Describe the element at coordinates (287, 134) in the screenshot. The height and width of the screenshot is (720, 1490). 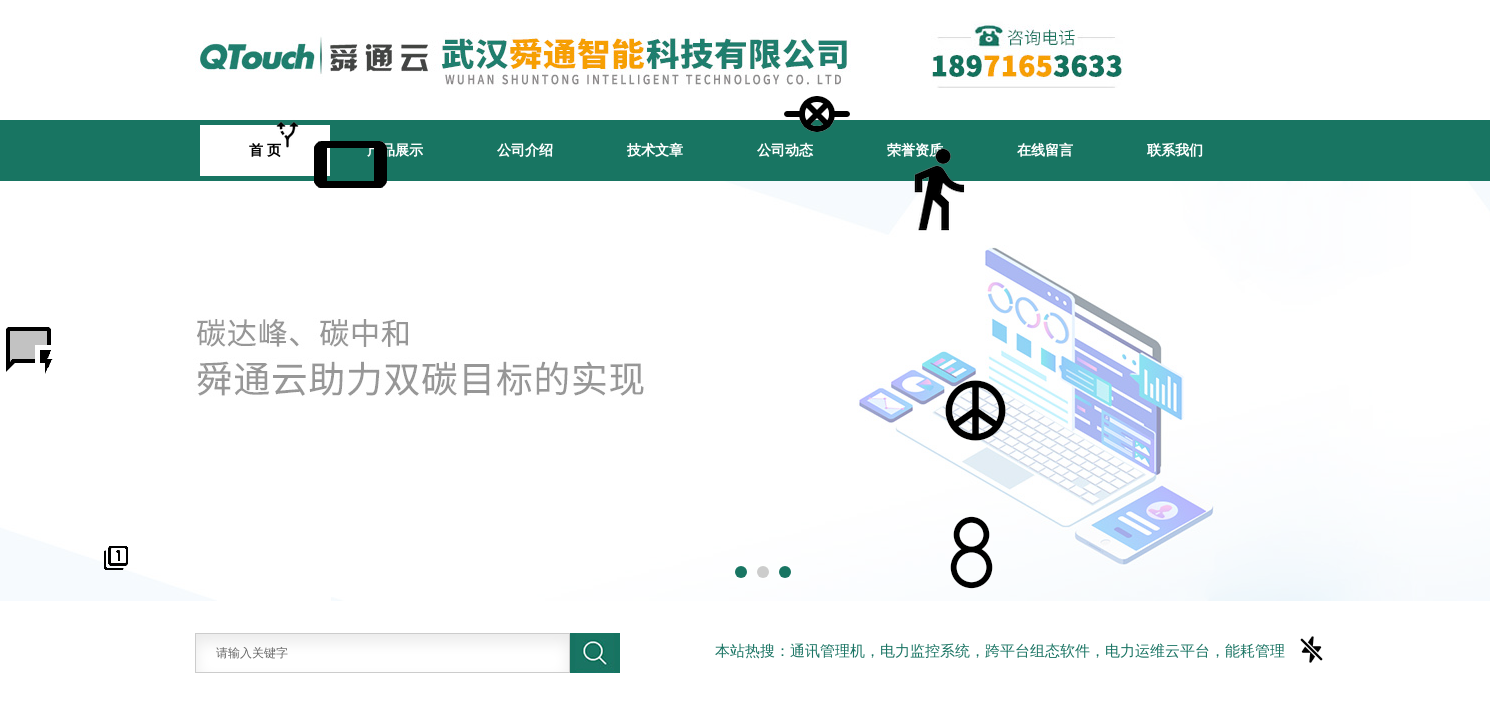
I see `view alternative routes` at that location.